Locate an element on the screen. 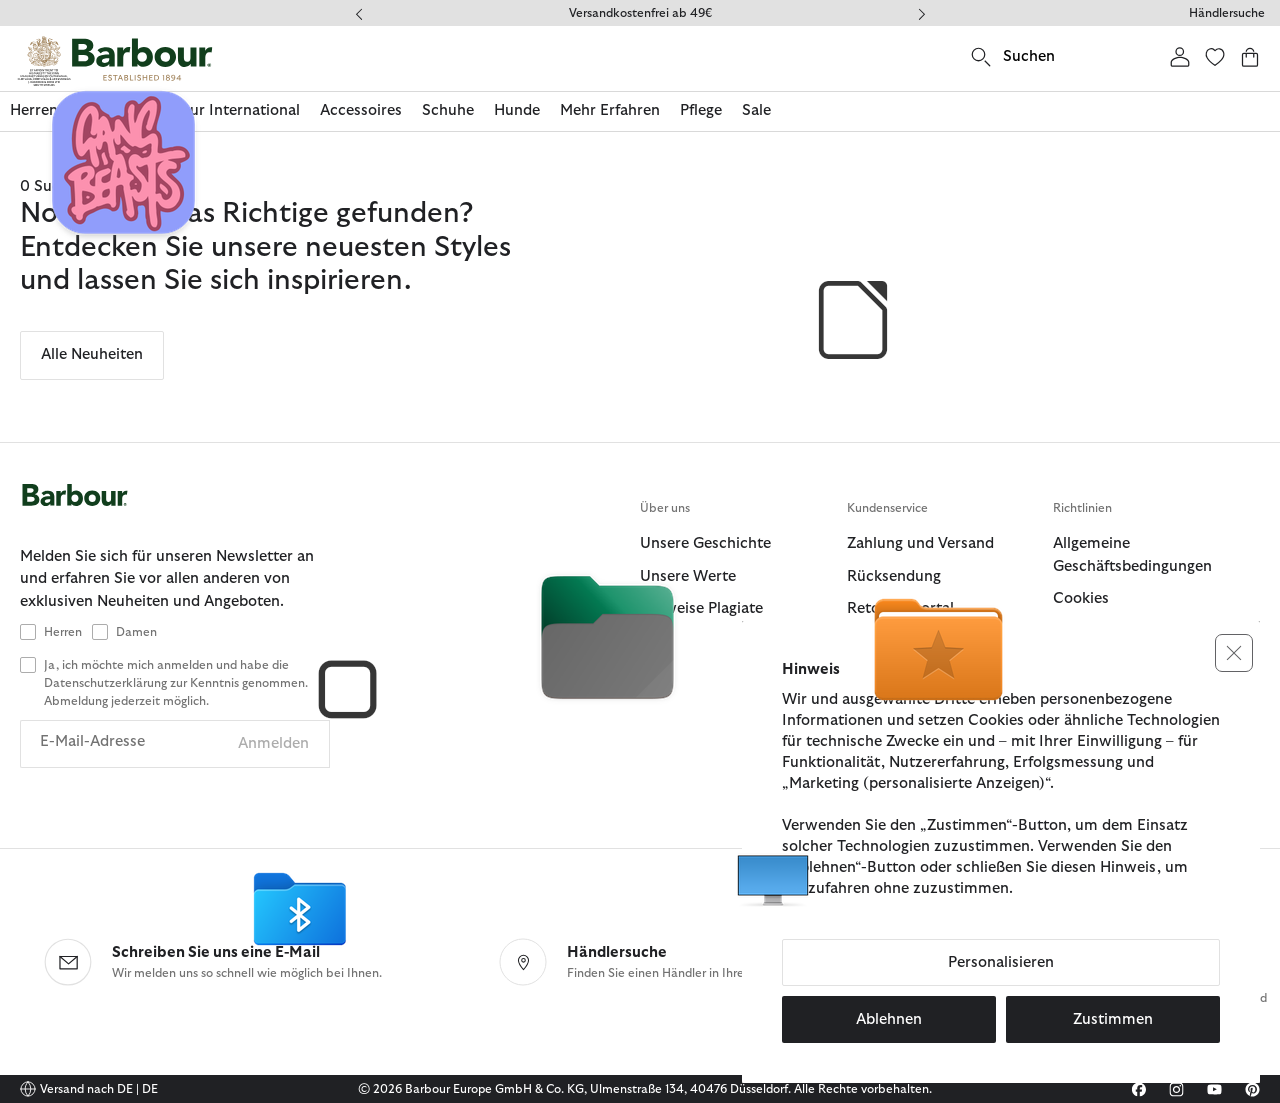 This screenshot has width=1280, height=1103. open LibreOffice suite is located at coordinates (853, 320).